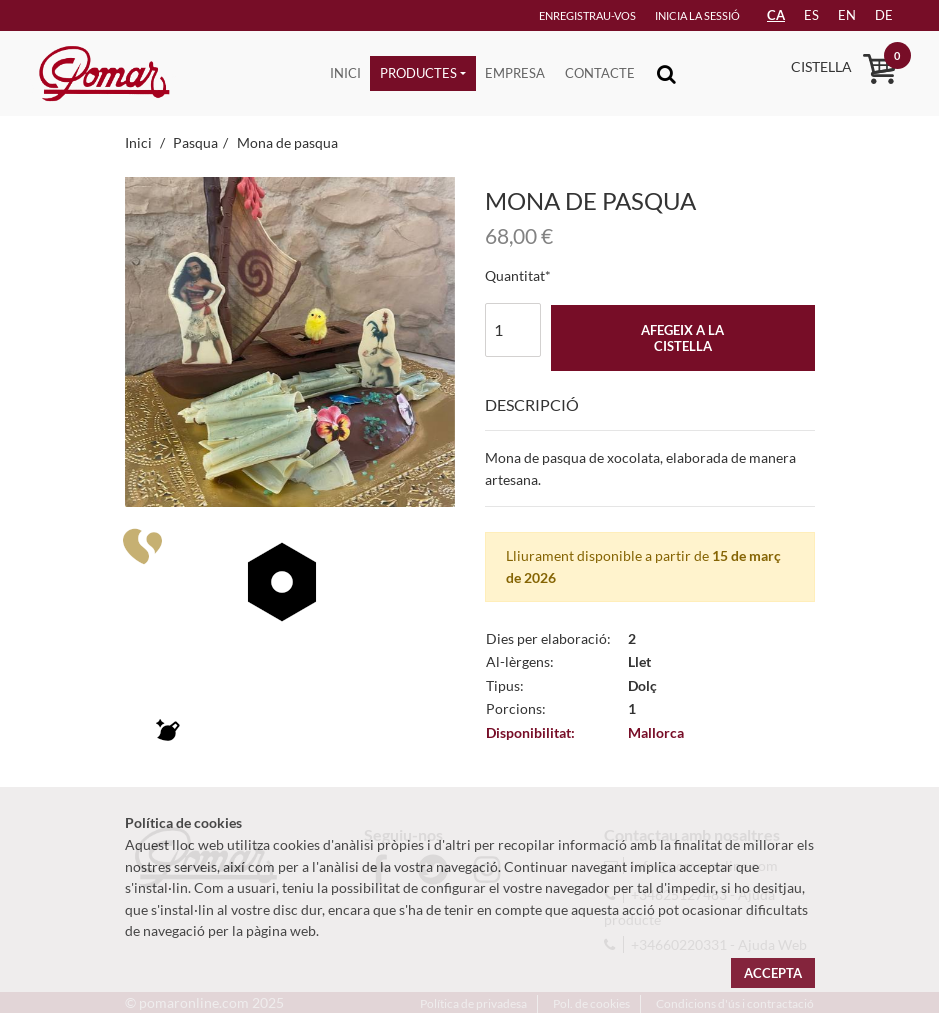 The image size is (939, 1013). Describe the element at coordinates (168, 731) in the screenshot. I see `activate AI-powered brush or painting tool` at that location.